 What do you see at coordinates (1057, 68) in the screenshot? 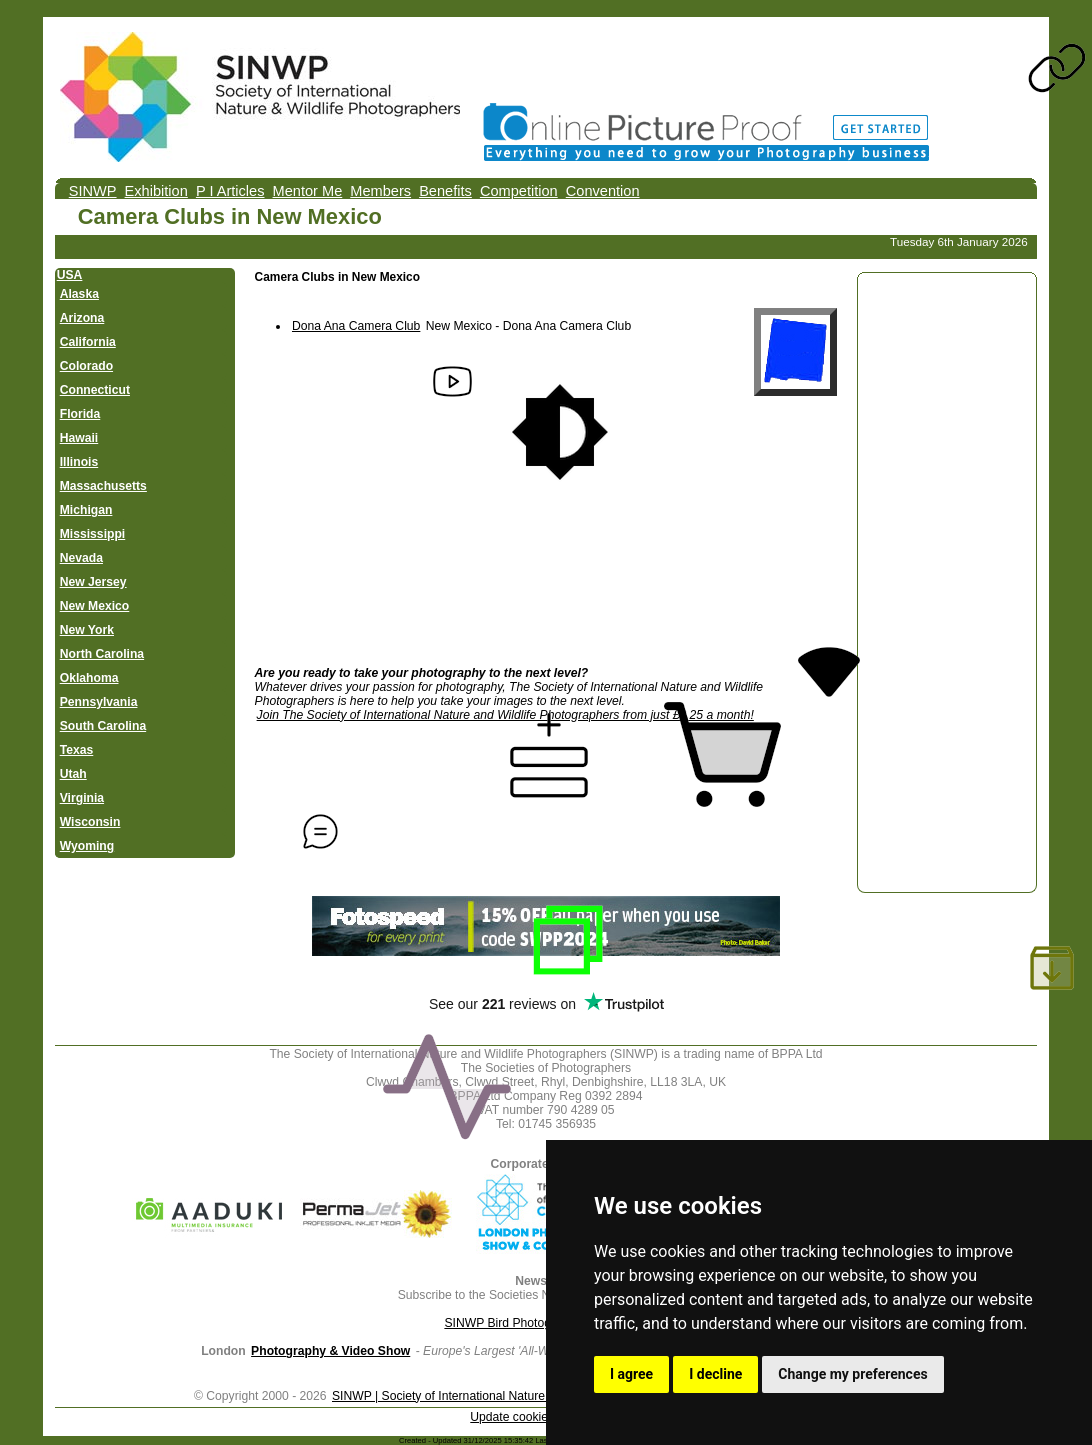
I see `copy or share a link` at bounding box center [1057, 68].